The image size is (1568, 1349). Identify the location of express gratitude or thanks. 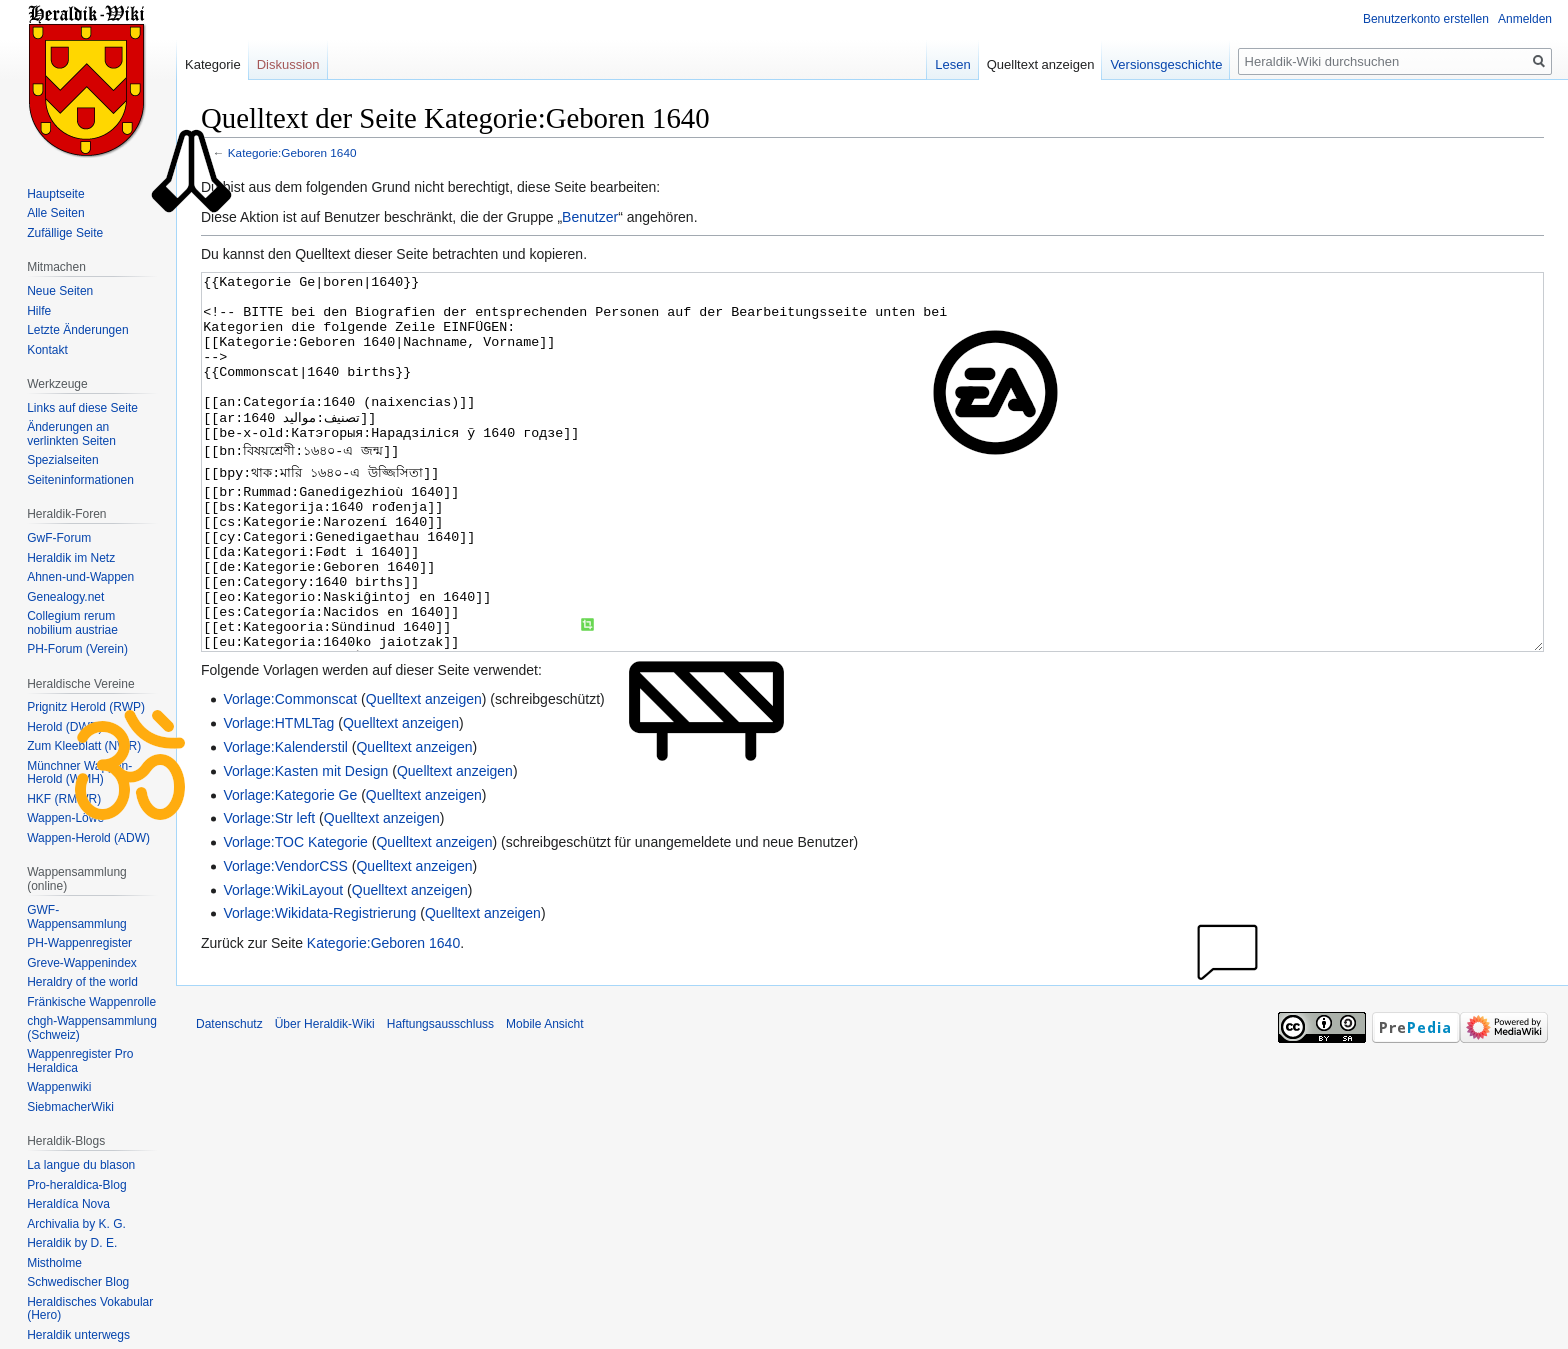
(191, 172).